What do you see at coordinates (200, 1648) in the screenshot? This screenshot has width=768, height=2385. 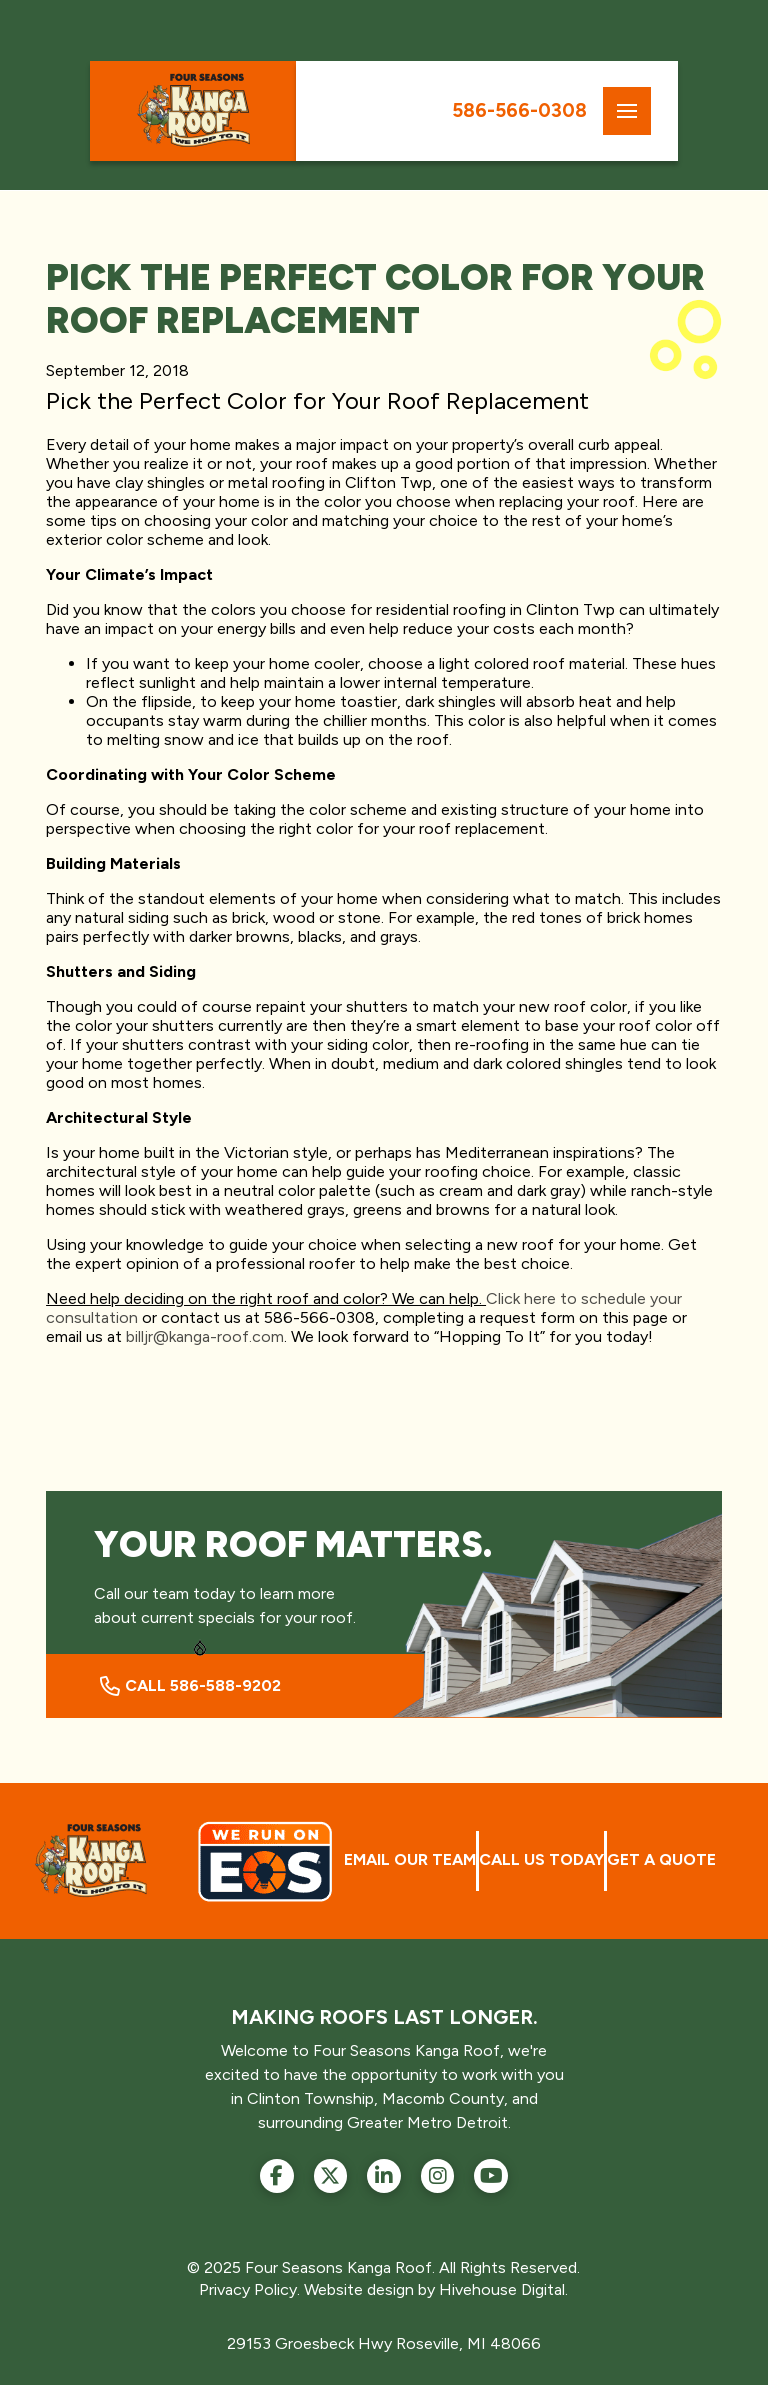 I see `drupal content management system logo` at bounding box center [200, 1648].